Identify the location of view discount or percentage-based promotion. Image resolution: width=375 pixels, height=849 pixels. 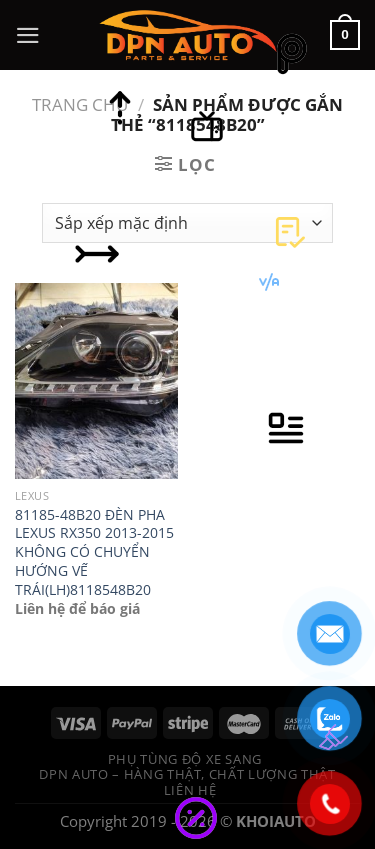
(196, 818).